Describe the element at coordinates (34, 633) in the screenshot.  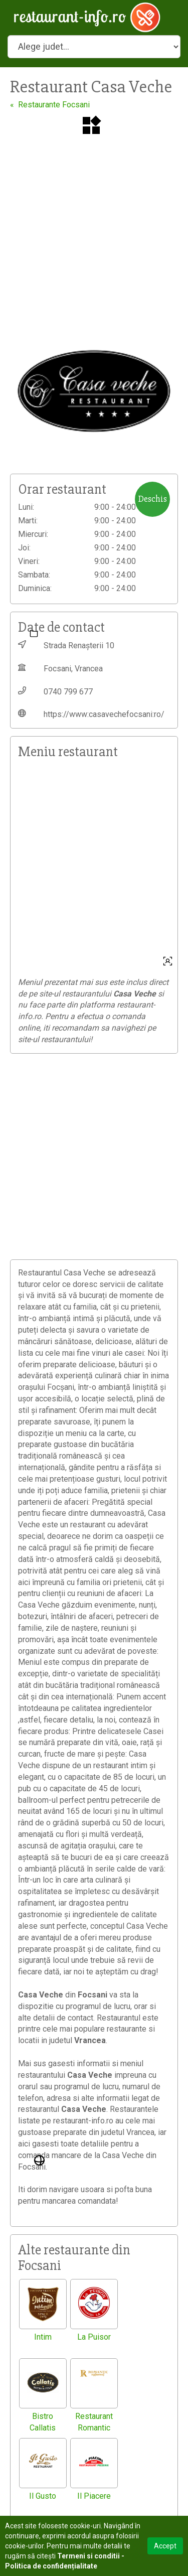
I see `open folder to view files` at that location.